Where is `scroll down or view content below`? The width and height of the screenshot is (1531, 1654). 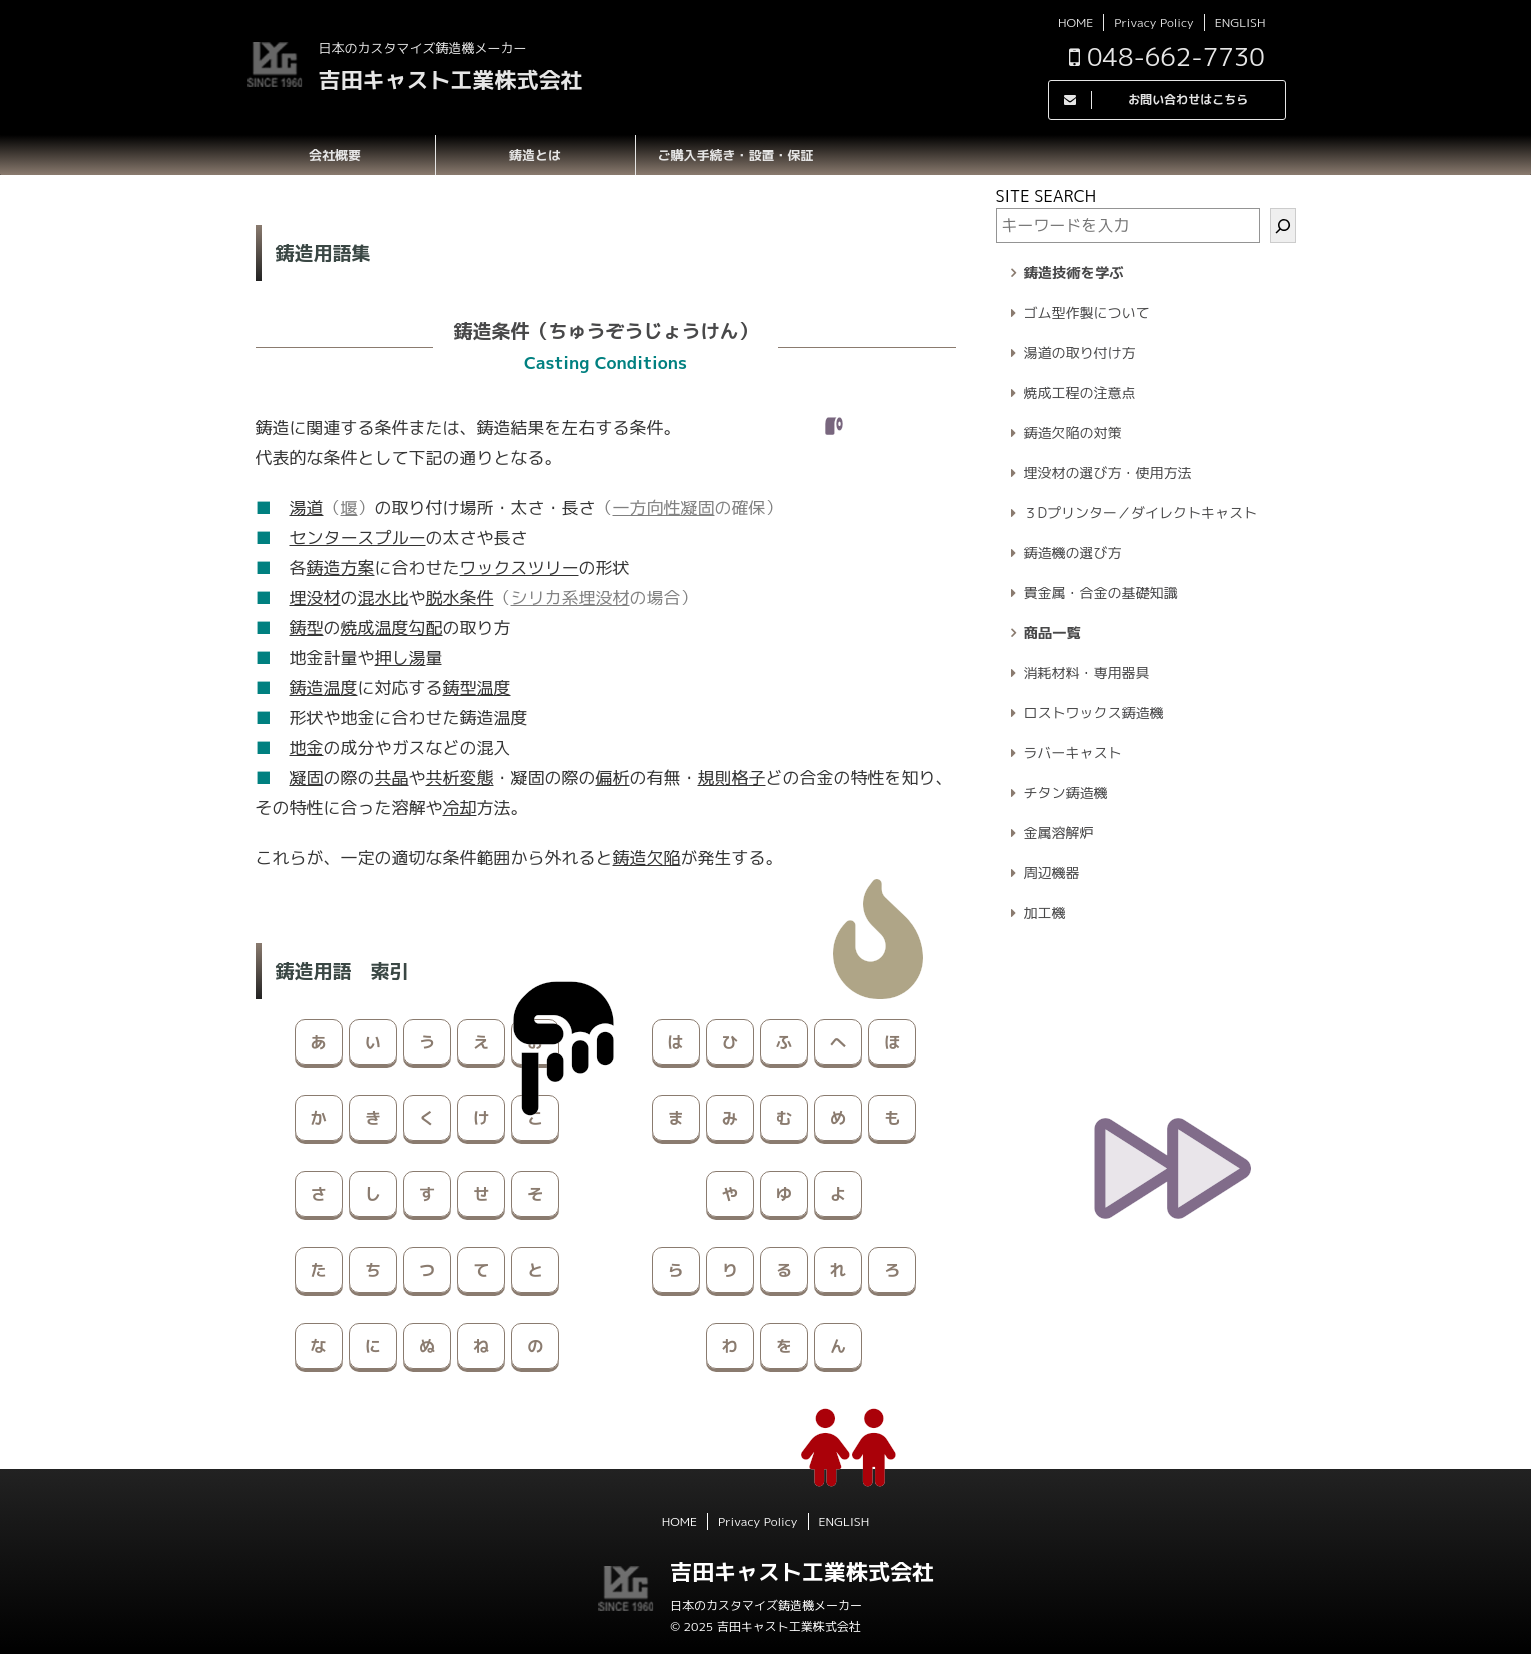
scroll down or view content below is located at coordinates (563, 1048).